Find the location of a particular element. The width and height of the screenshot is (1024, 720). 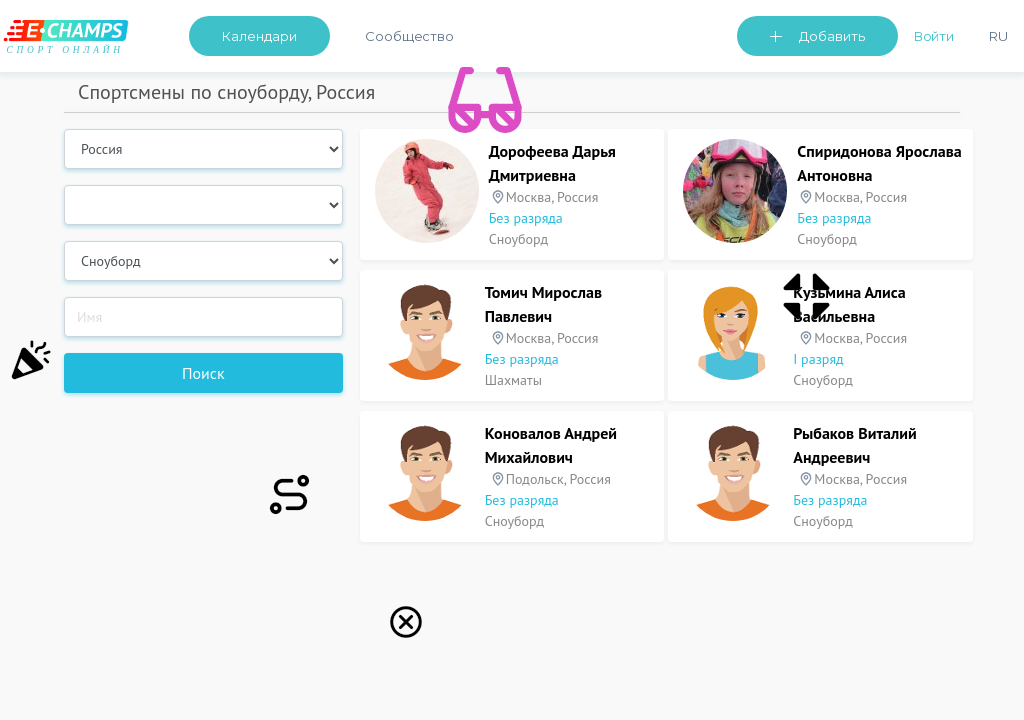

view navigation route is located at coordinates (289, 494).